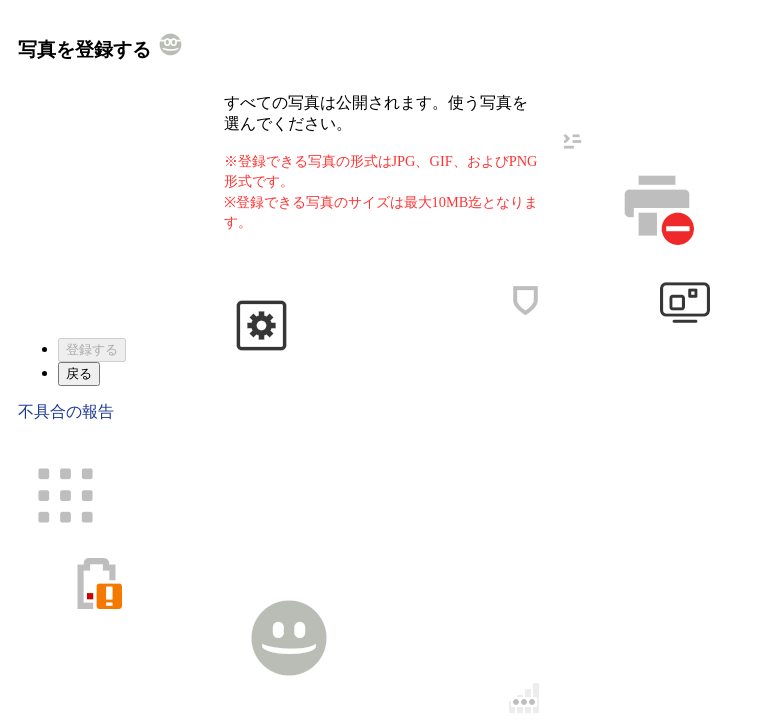  What do you see at coordinates (261, 325) in the screenshot?
I see `access other applications or utilities` at bounding box center [261, 325].